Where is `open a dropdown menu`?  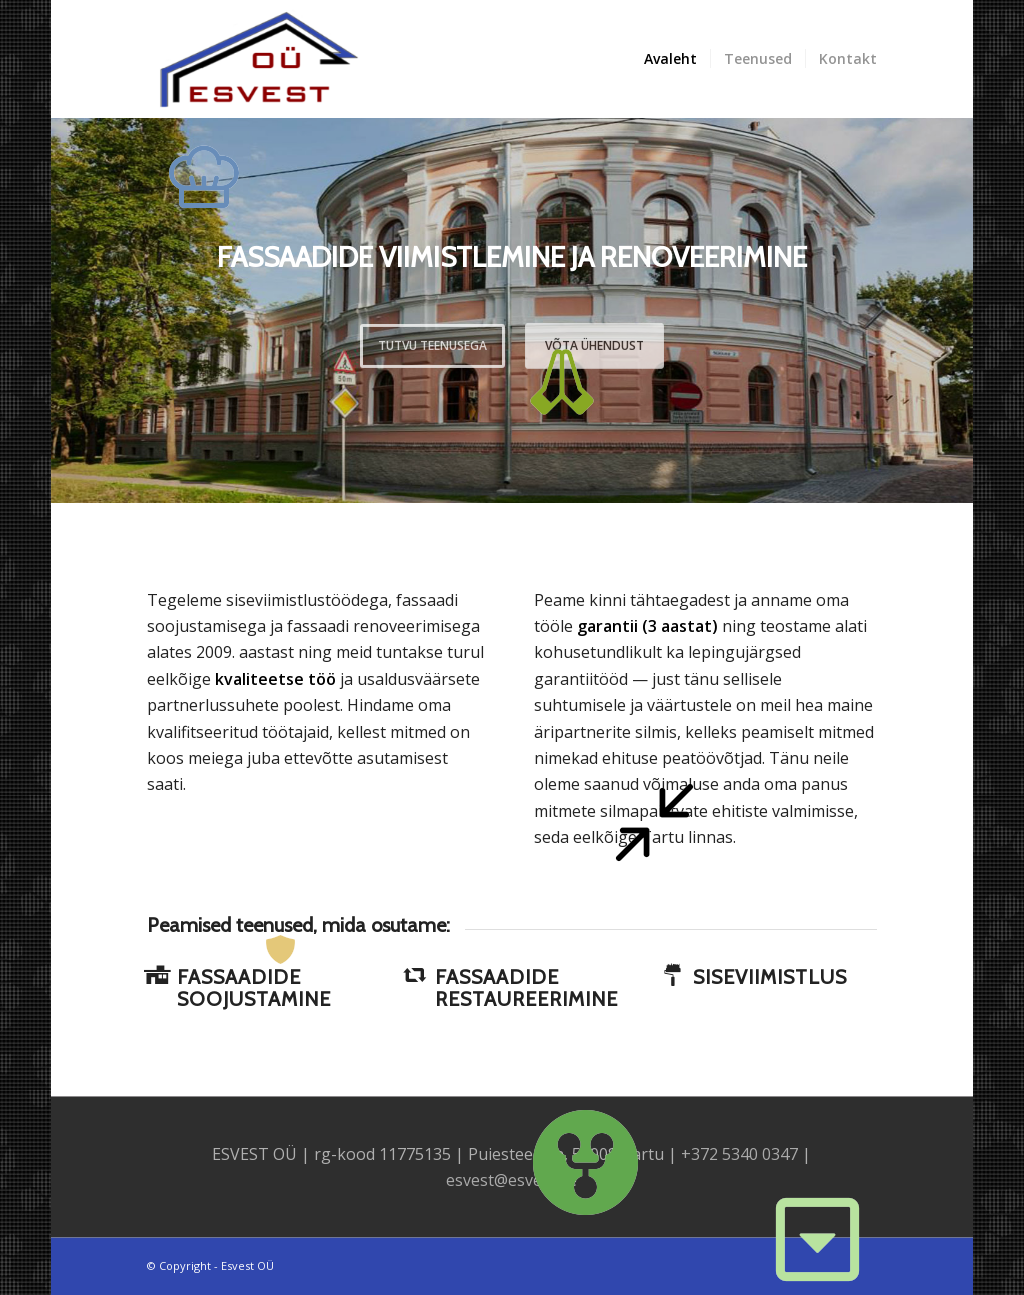
open a dropdown menu is located at coordinates (817, 1239).